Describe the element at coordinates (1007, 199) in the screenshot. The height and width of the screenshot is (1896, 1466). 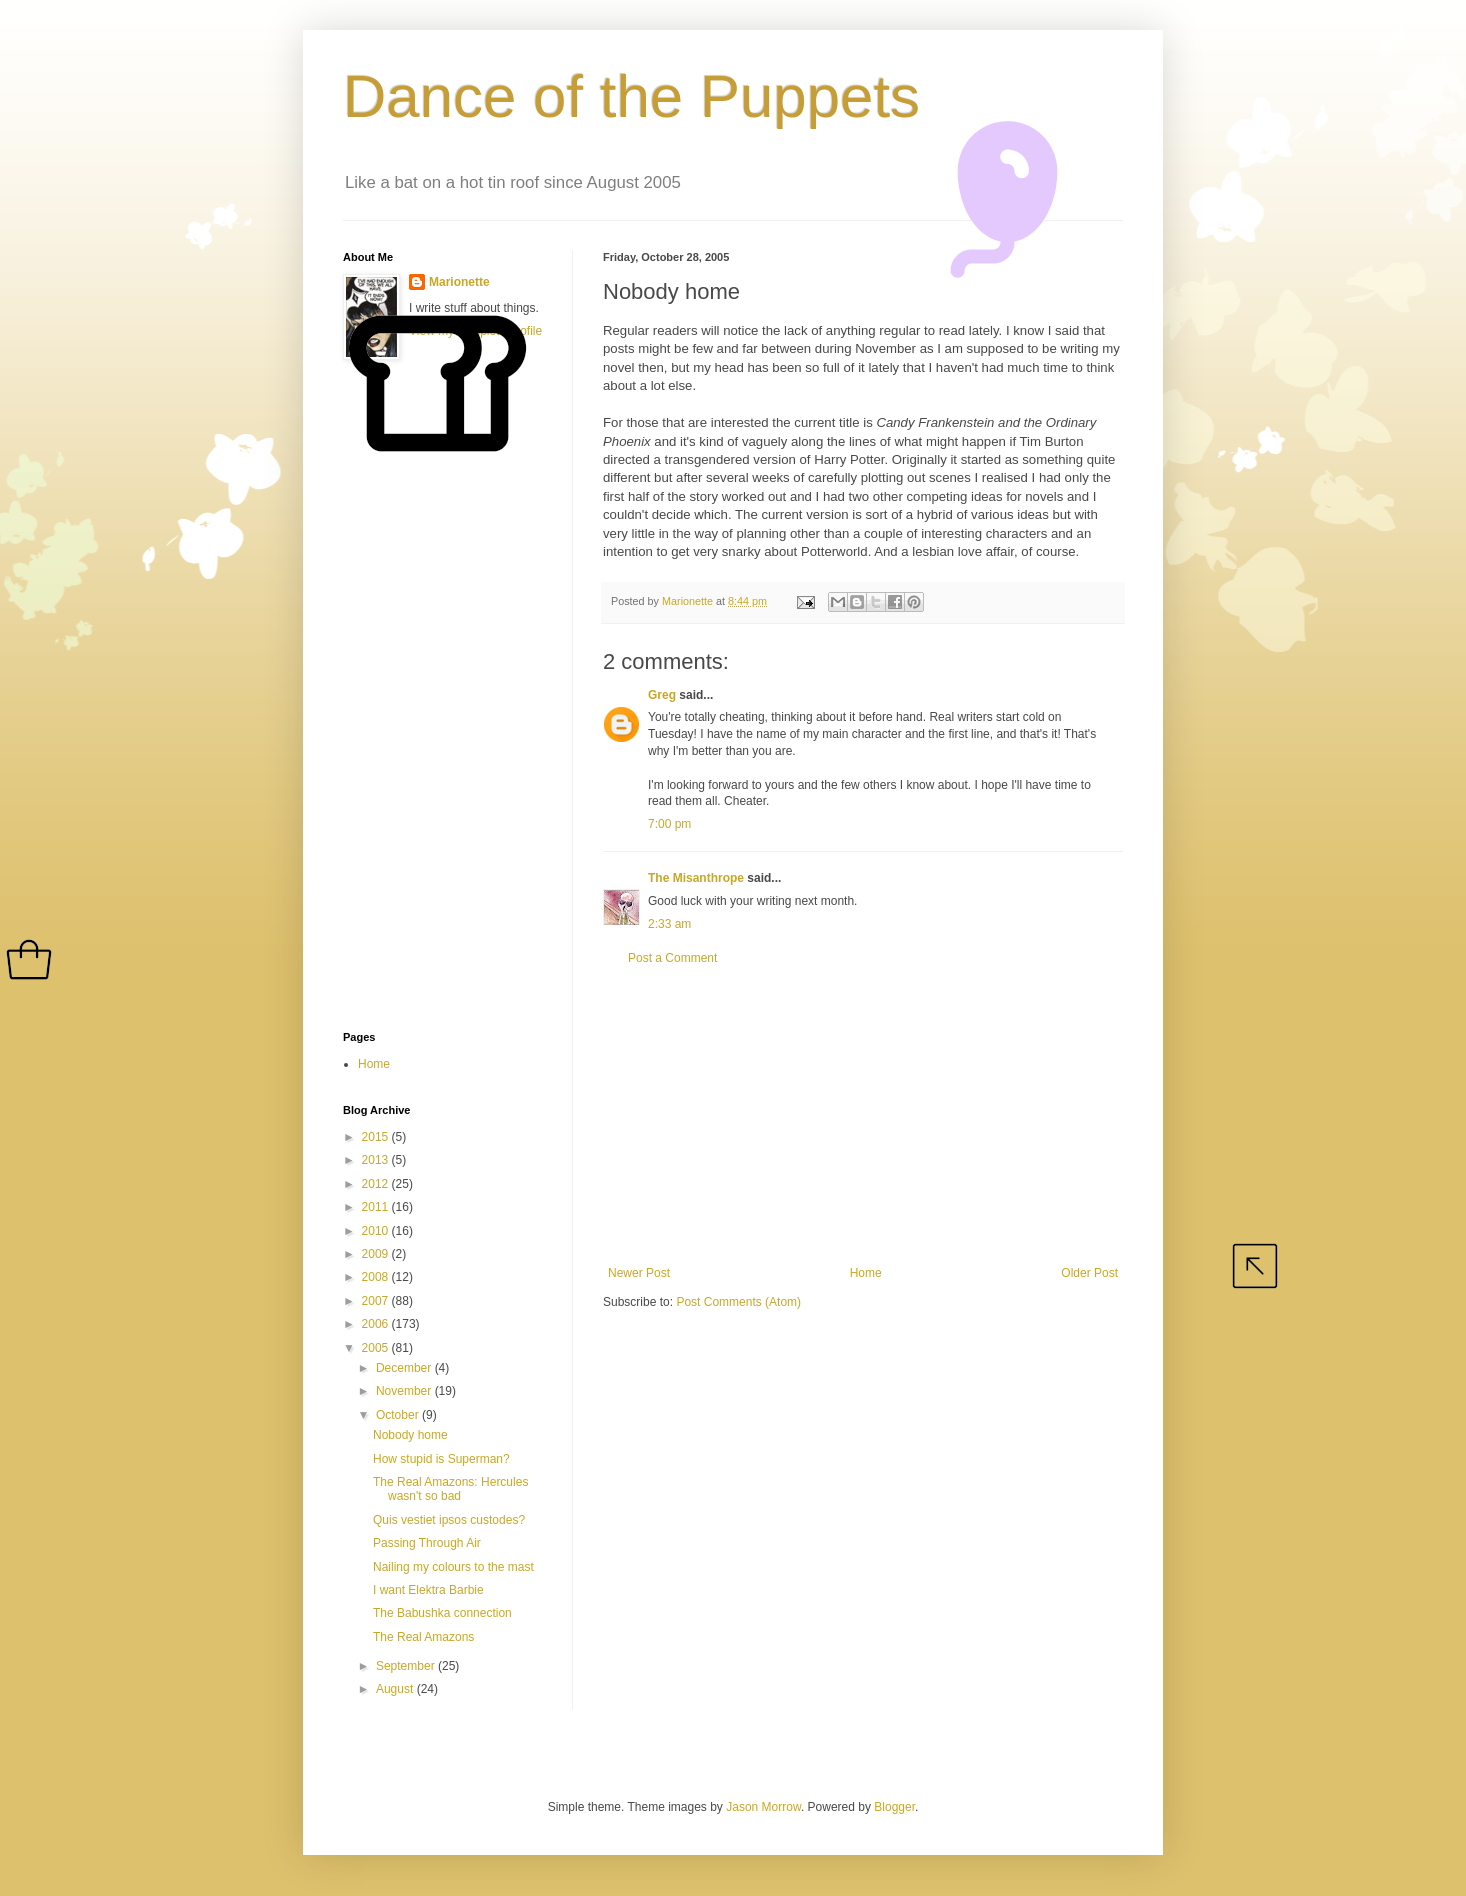
I see `celebrate a milestone or achievement` at that location.